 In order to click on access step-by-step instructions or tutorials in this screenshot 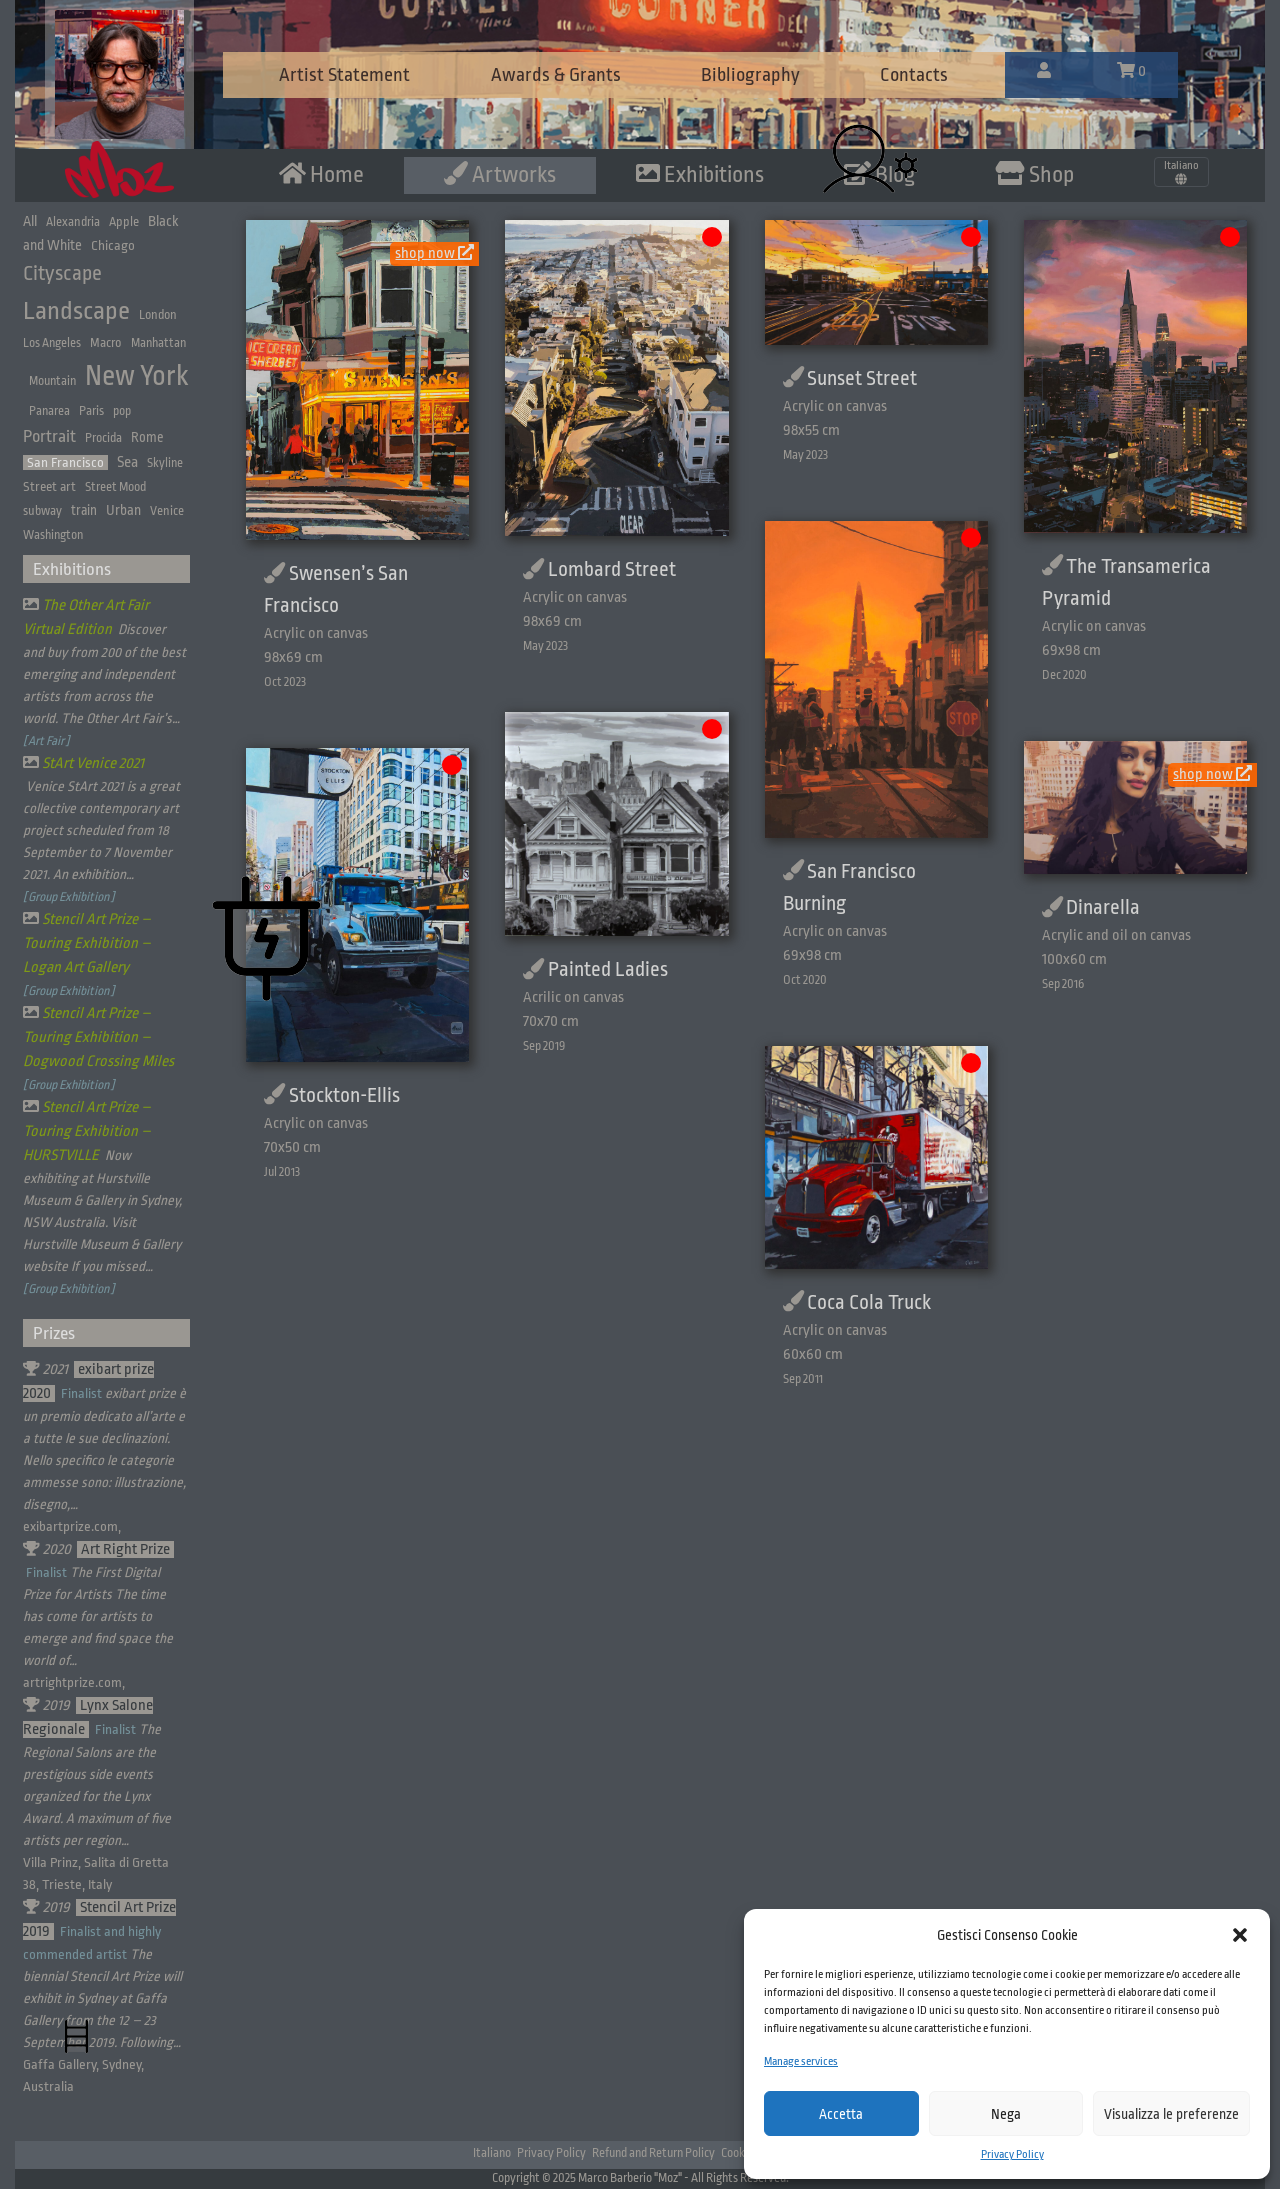, I will do `click(76, 2036)`.